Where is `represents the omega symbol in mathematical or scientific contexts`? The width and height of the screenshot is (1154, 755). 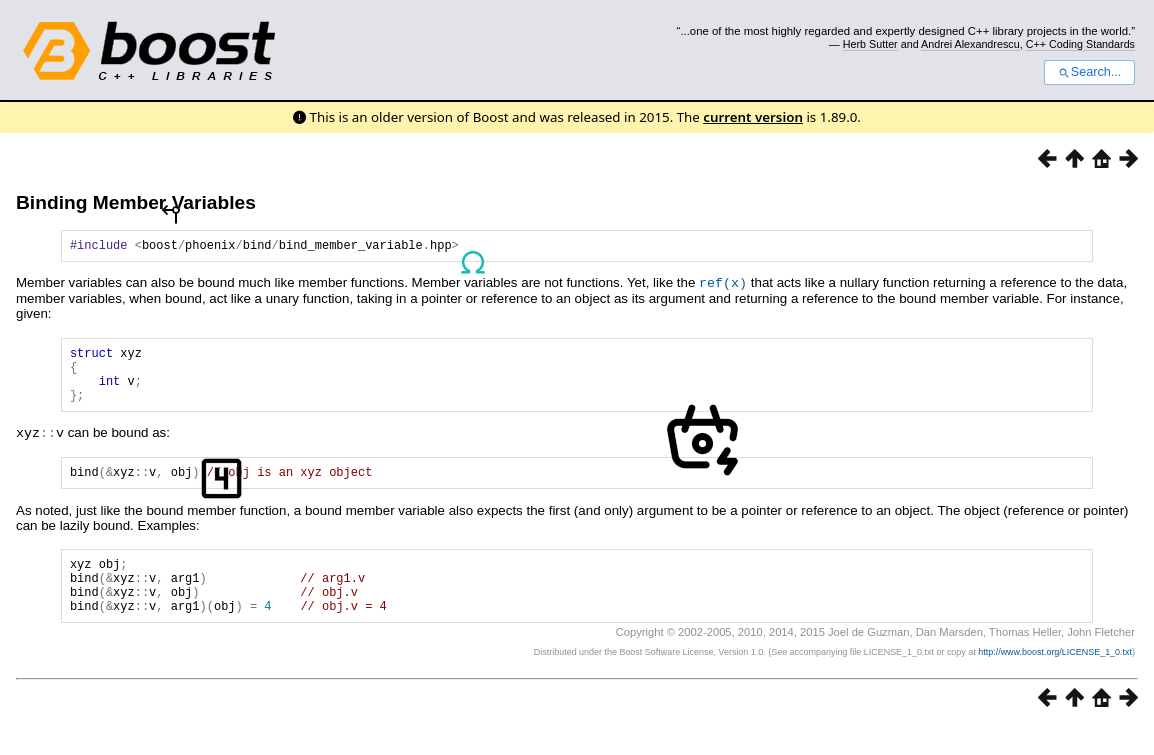 represents the omega symbol in mathematical or scientific contexts is located at coordinates (473, 263).